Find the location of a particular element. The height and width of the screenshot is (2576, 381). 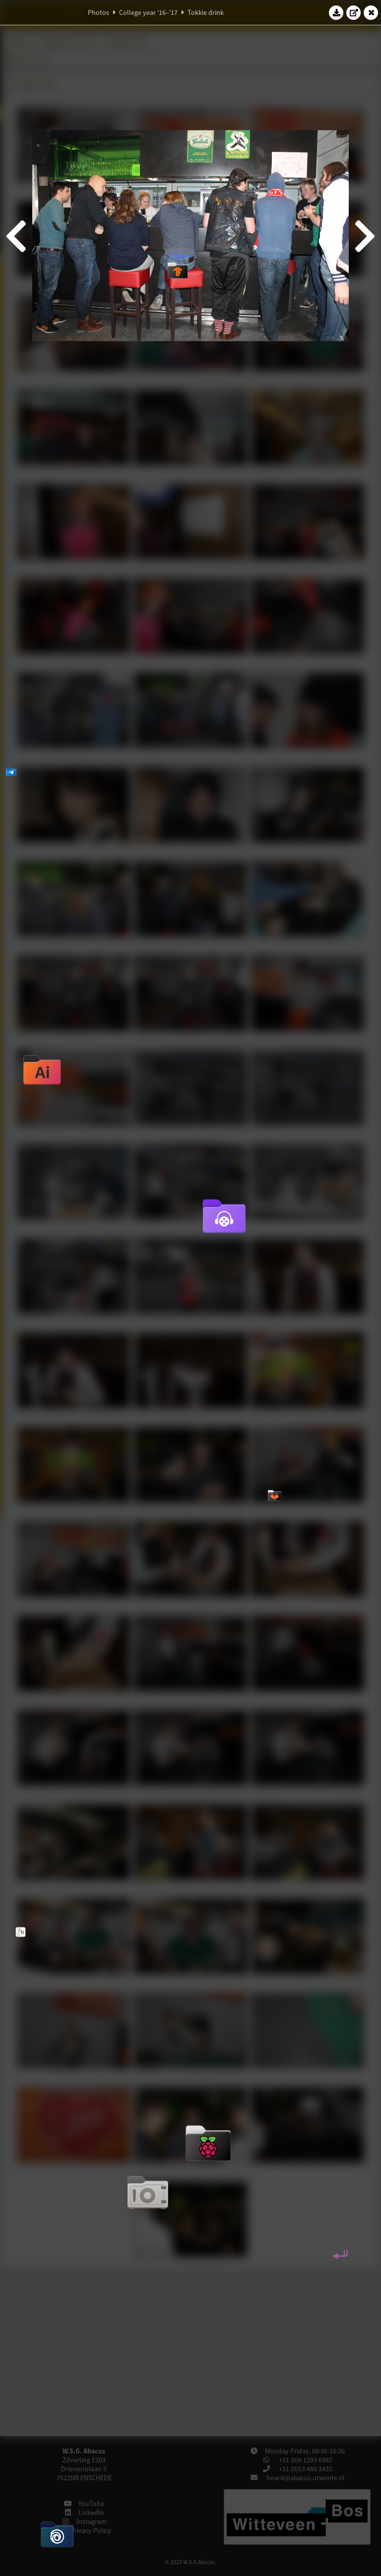

open tensorflow project folder is located at coordinates (178, 271).